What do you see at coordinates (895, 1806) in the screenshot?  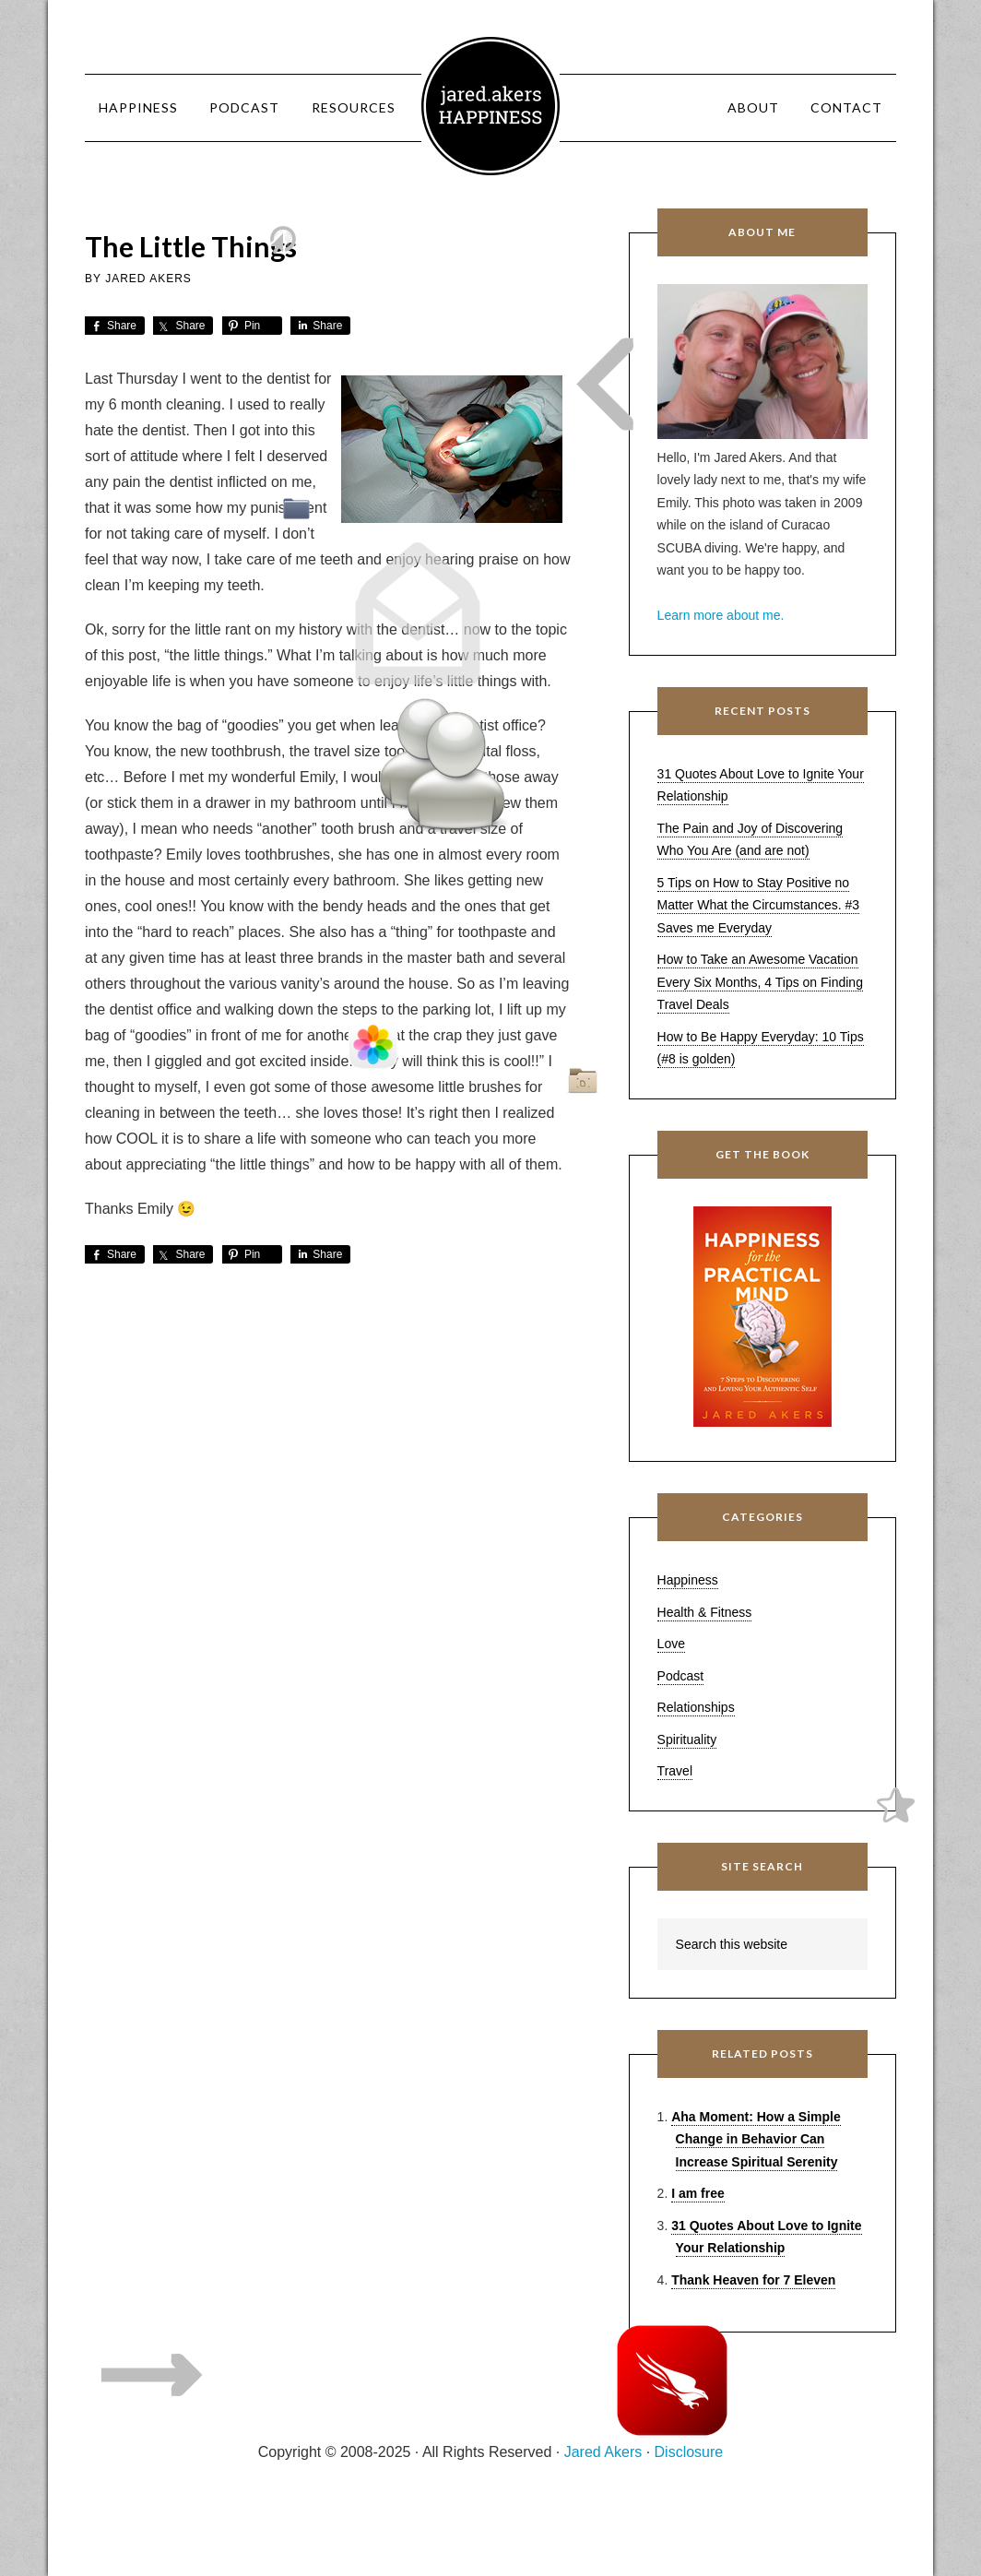 I see `indicates a partial or half rating` at bounding box center [895, 1806].